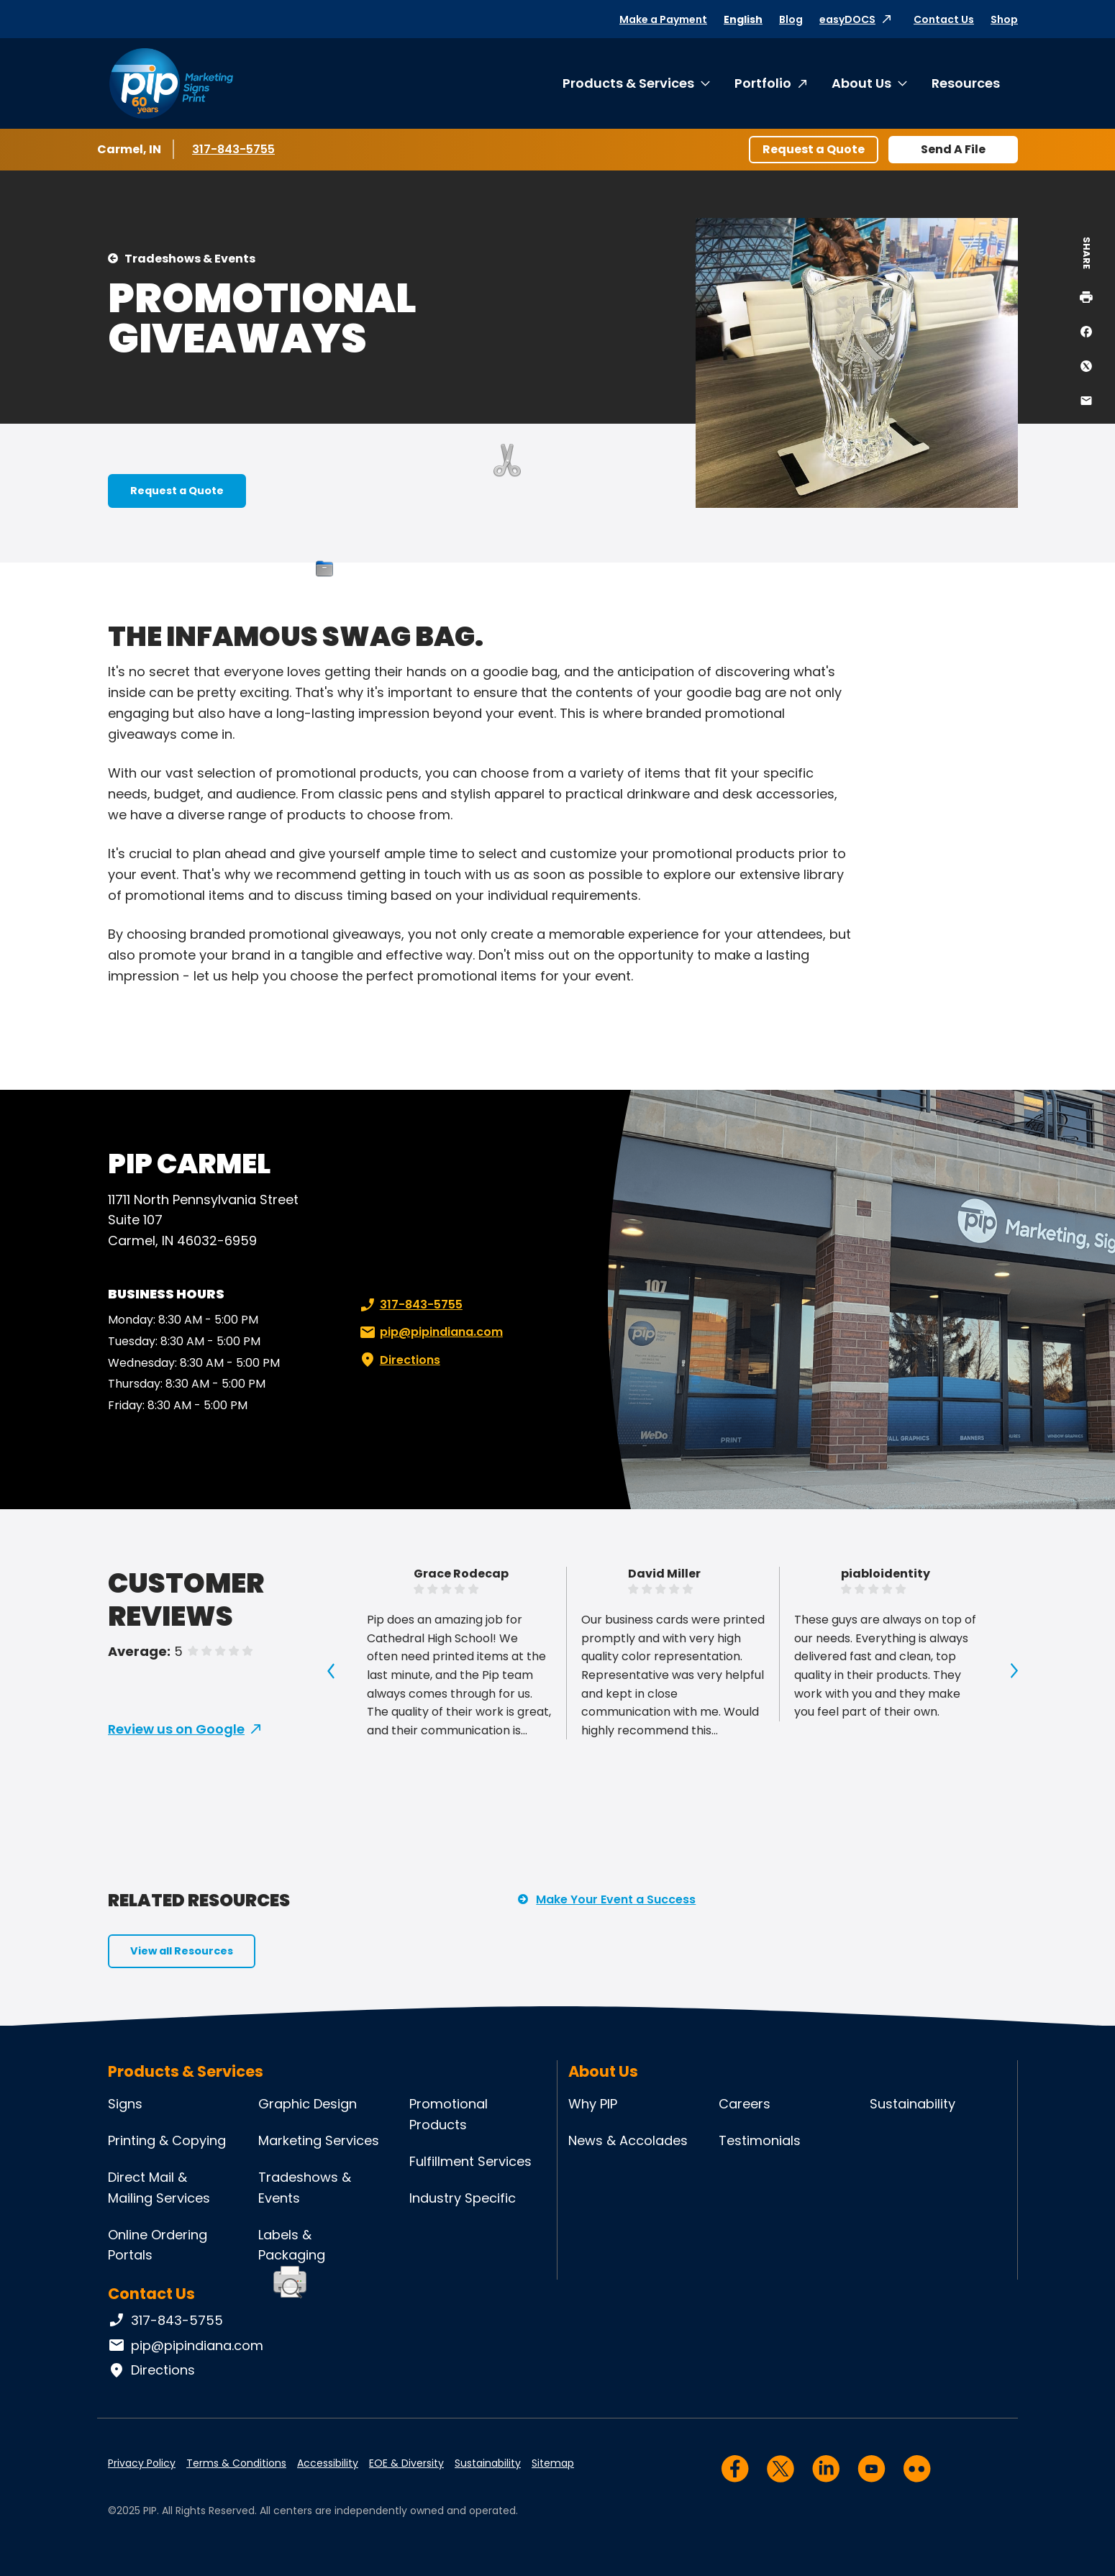 Image resolution: width=1115 pixels, height=2576 pixels. I want to click on preview document before printing, so click(290, 2282).